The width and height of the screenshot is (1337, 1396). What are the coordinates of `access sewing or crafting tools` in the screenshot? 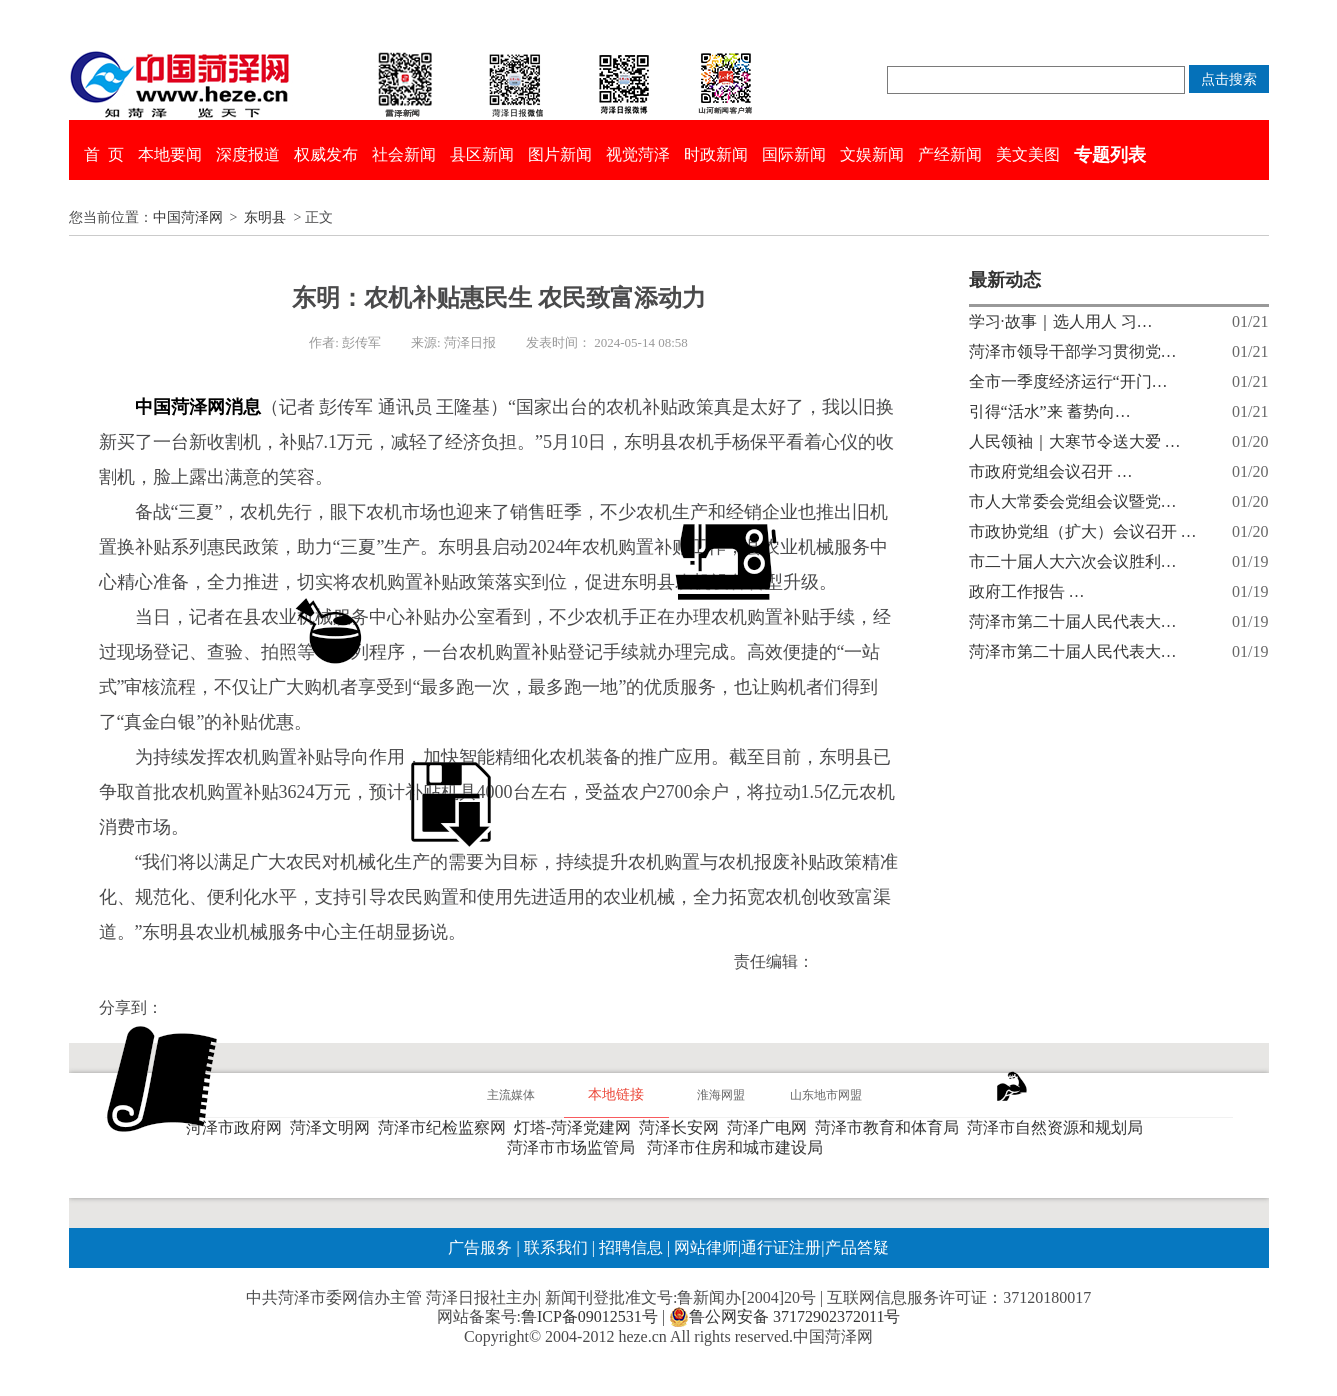 It's located at (726, 554).